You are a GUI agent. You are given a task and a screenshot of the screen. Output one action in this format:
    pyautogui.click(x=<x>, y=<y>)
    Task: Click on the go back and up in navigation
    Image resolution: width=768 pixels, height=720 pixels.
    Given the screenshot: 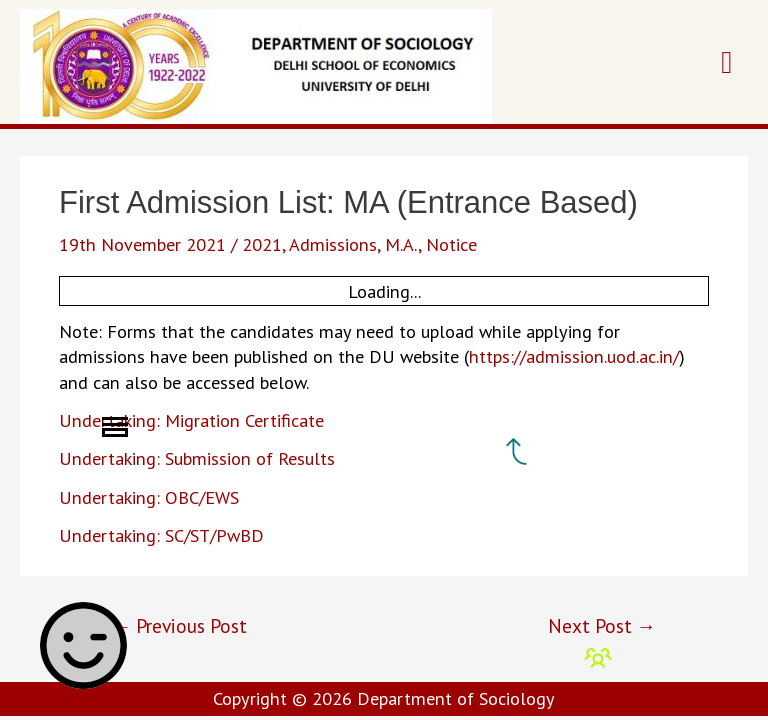 What is the action you would take?
    pyautogui.click(x=516, y=451)
    